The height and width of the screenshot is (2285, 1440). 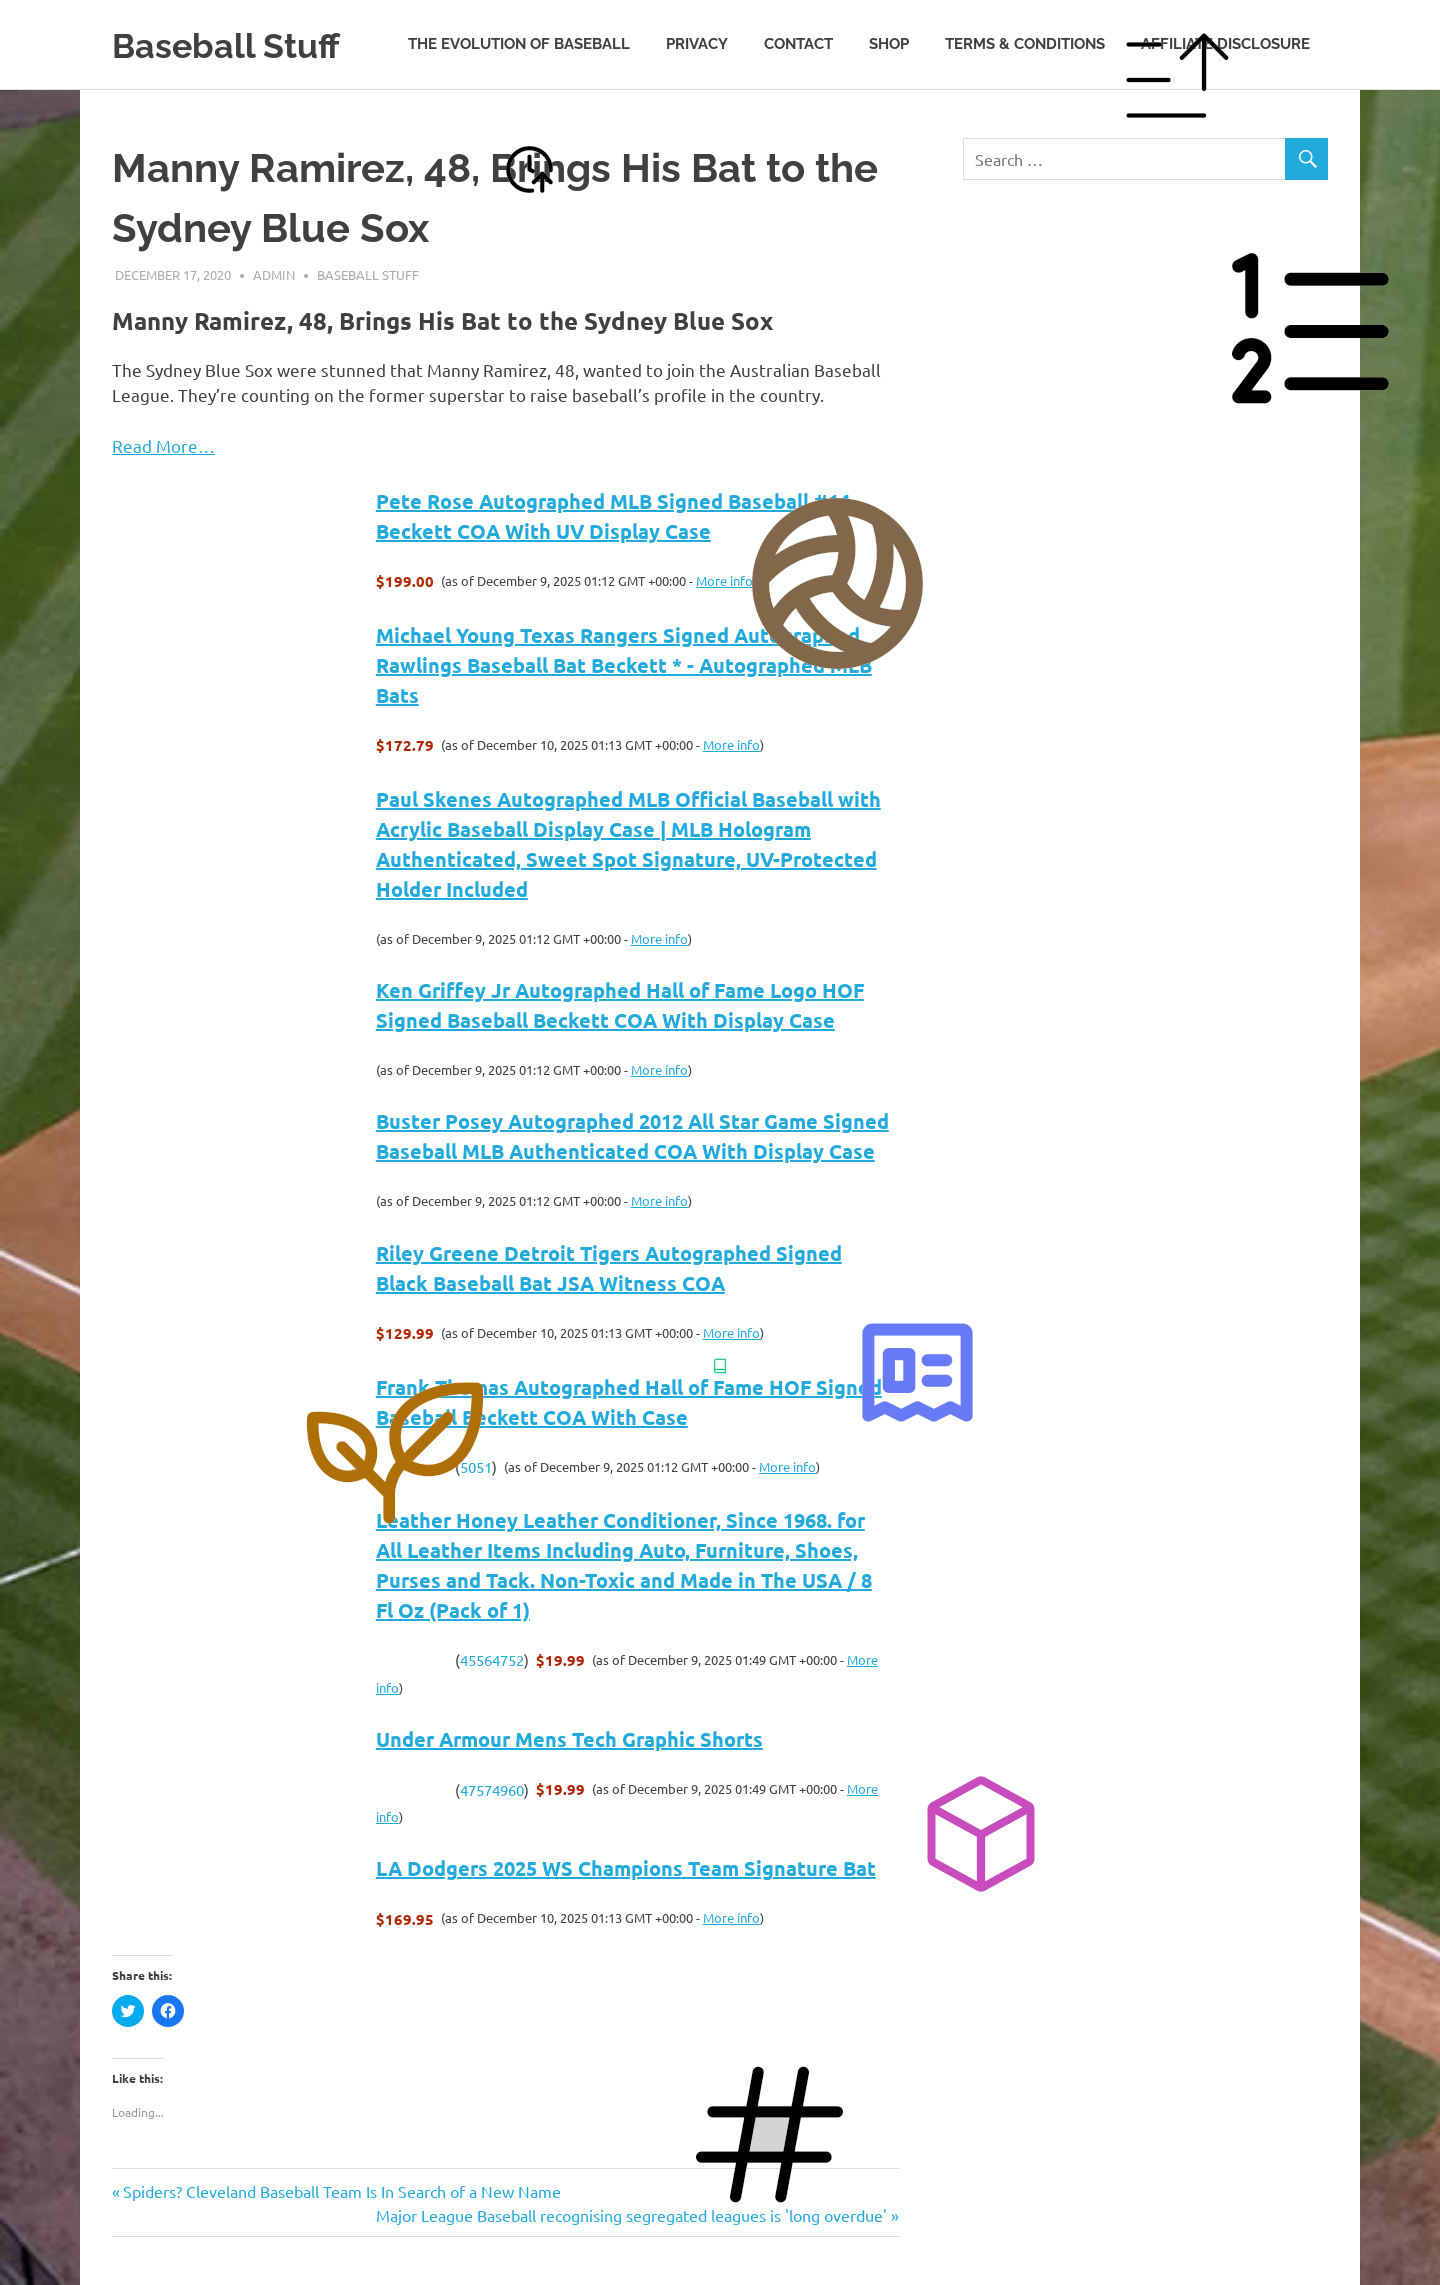 What do you see at coordinates (837, 583) in the screenshot?
I see `access volleyball or beach sports content` at bounding box center [837, 583].